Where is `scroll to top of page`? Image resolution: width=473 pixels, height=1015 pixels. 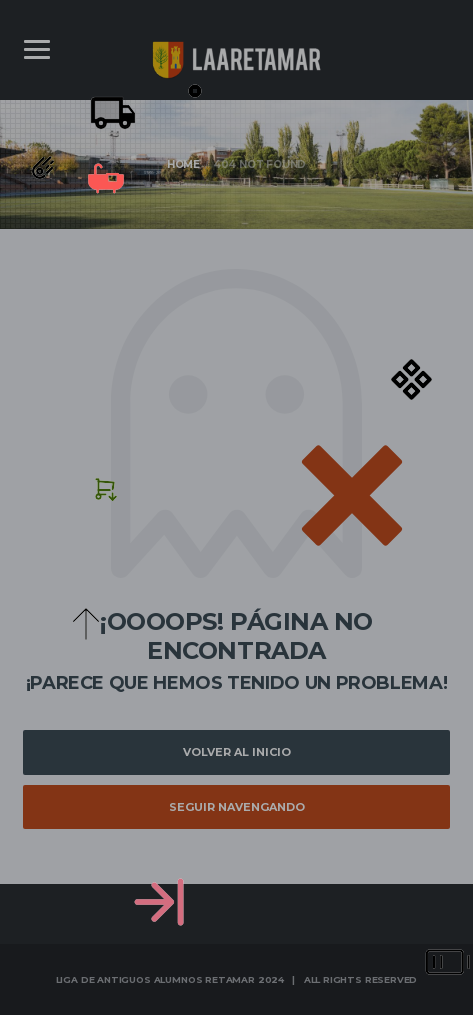 scroll to top of page is located at coordinates (86, 624).